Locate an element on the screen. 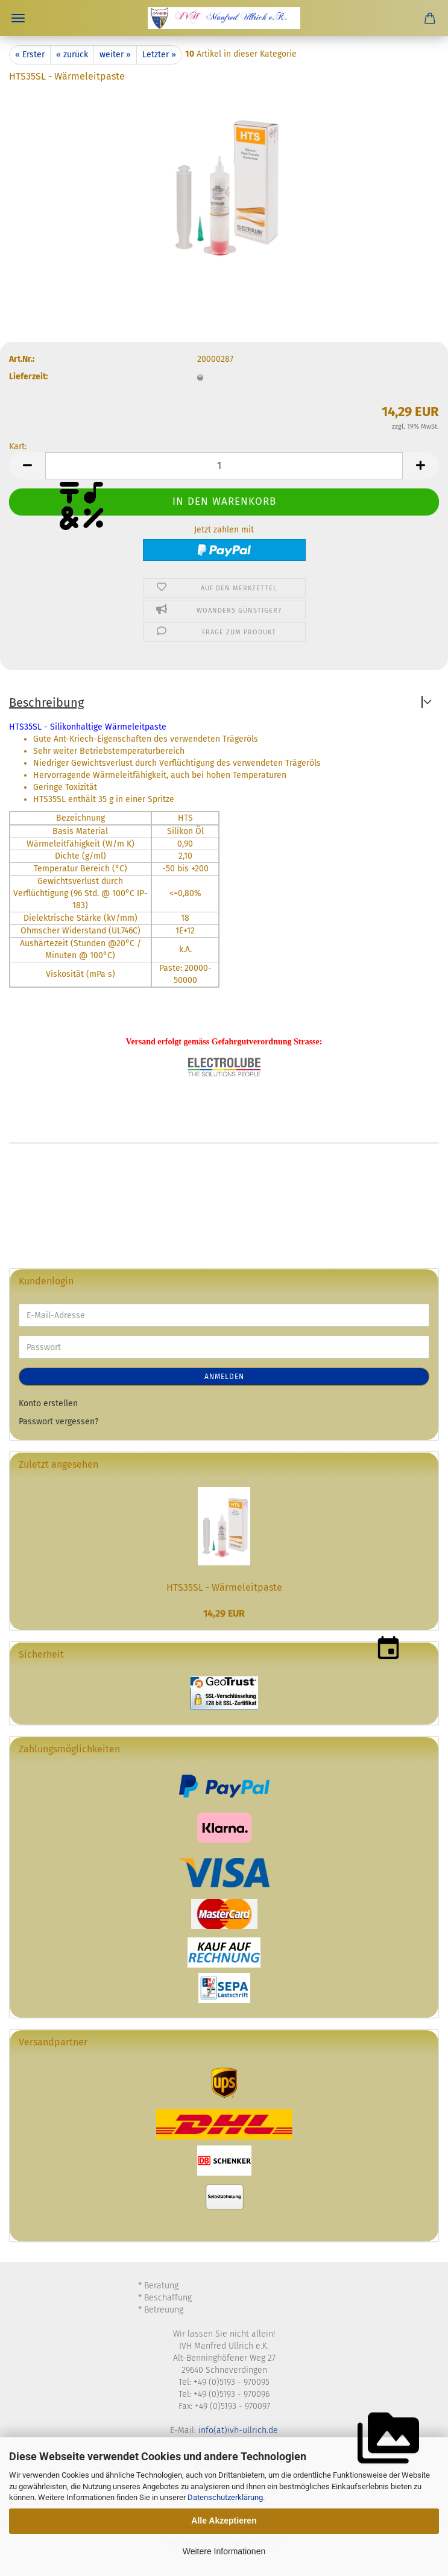 The height and width of the screenshot is (2576, 448). access special characters and symbols keyboard is located at coordinates (81, 506).